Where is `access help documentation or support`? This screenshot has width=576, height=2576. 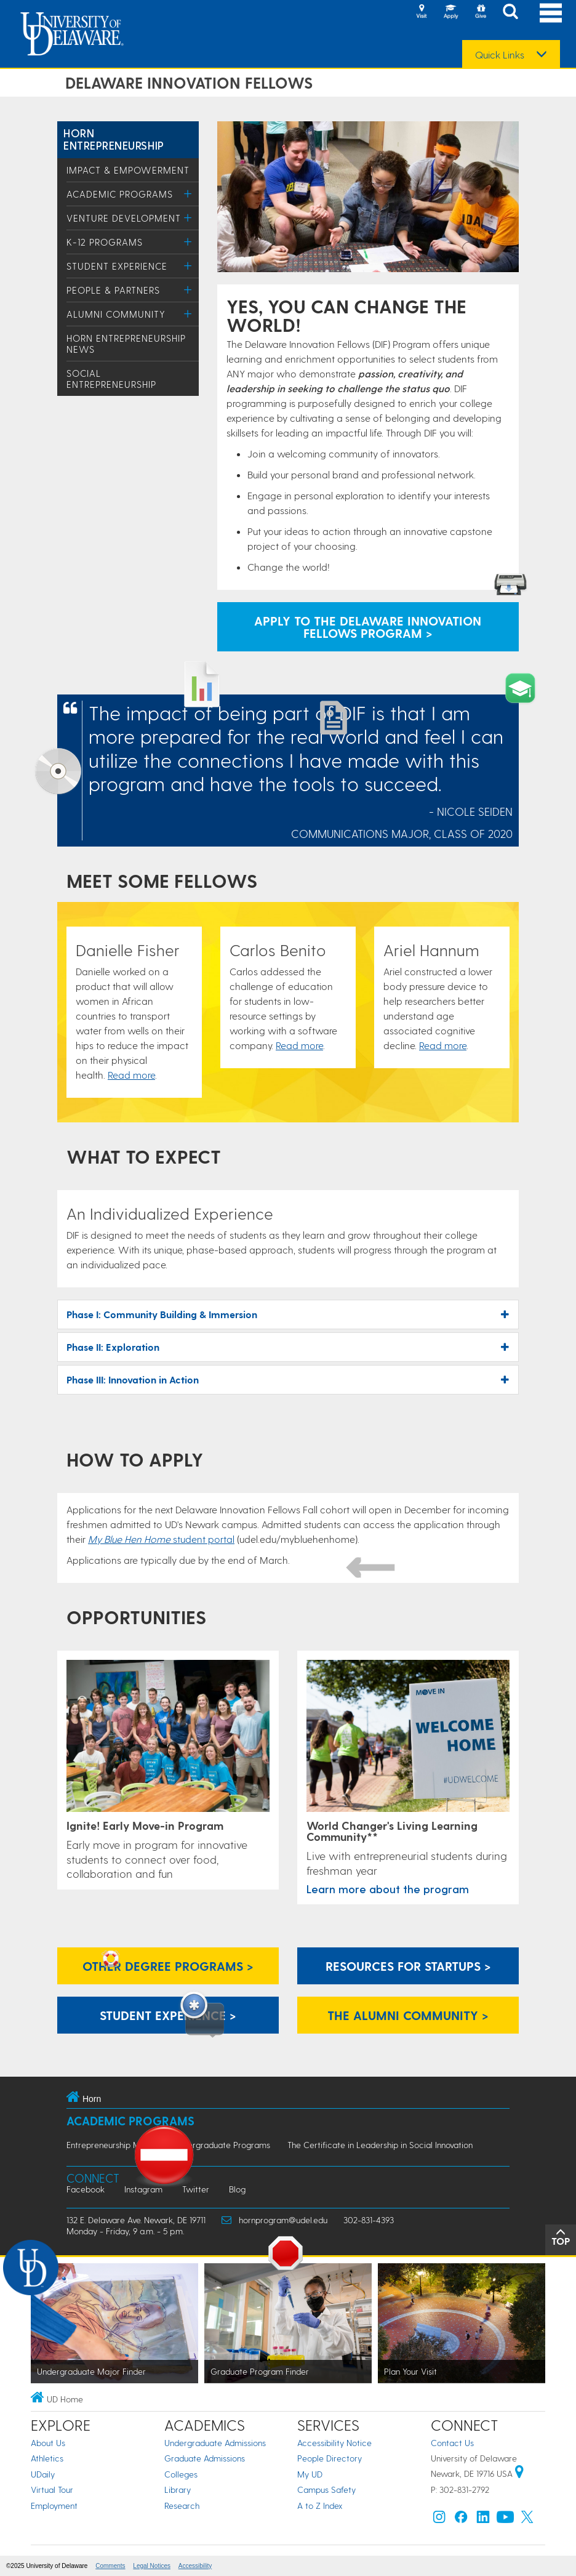 access help documentation or support is located at coordinates (111, 1959).